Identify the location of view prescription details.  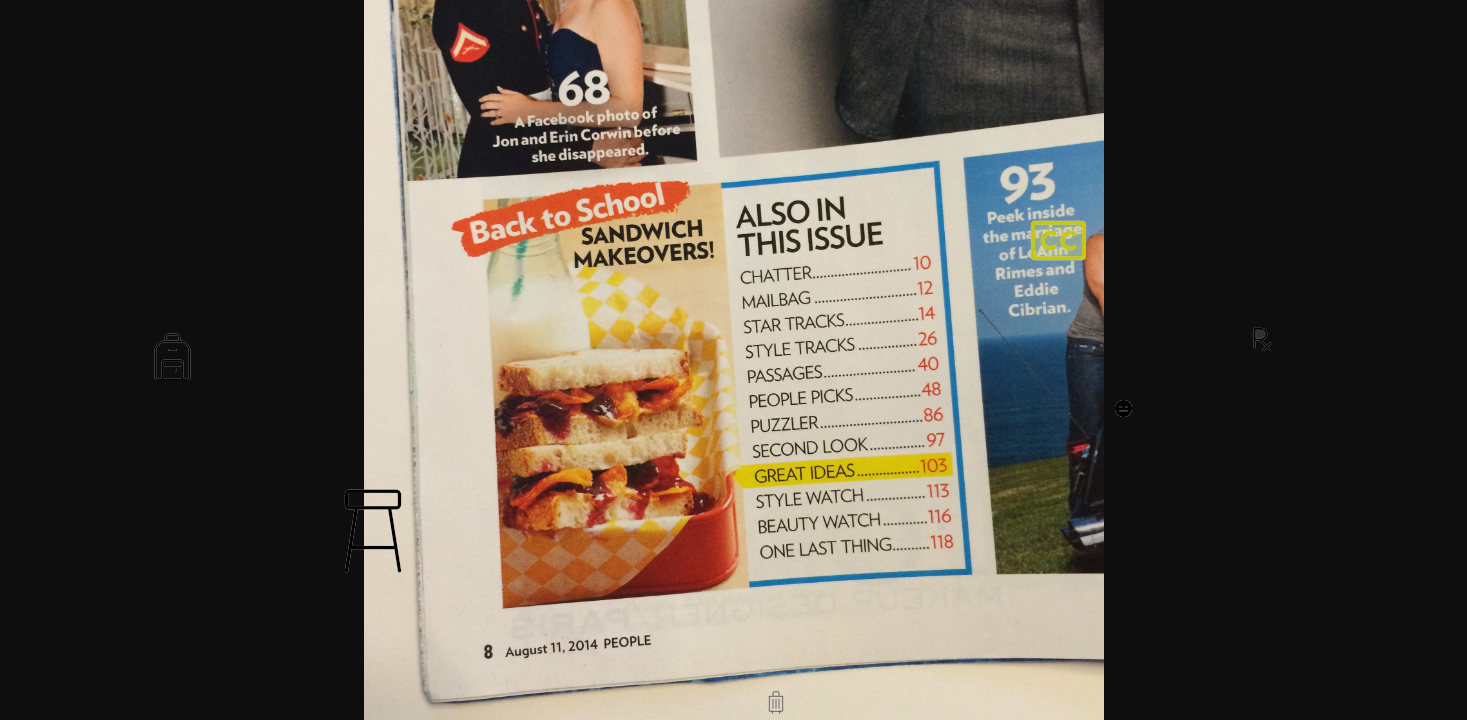
(1261, 339).